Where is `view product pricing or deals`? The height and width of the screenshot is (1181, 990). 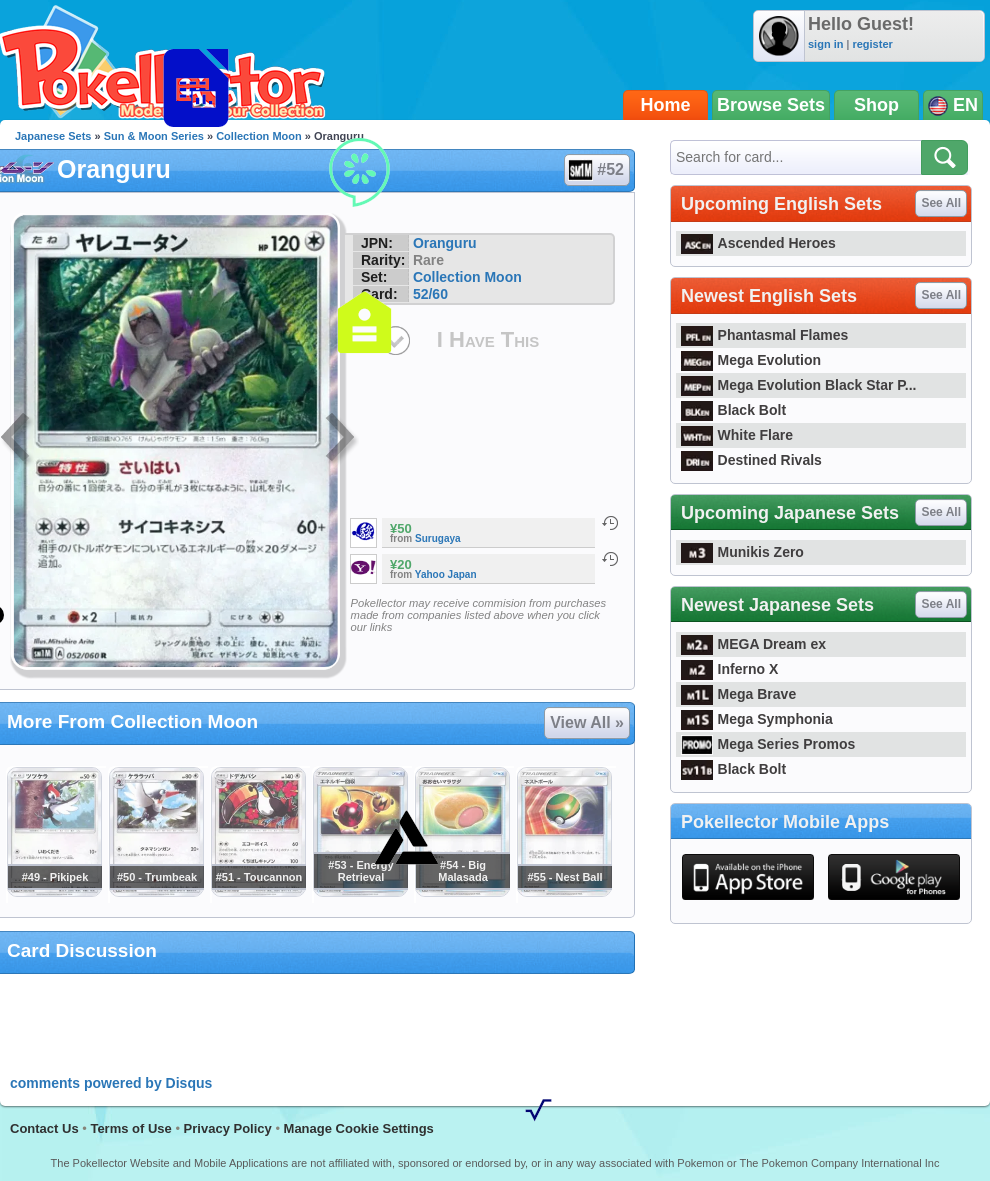
view product pricing or deals is located at coordinates (364, 323).